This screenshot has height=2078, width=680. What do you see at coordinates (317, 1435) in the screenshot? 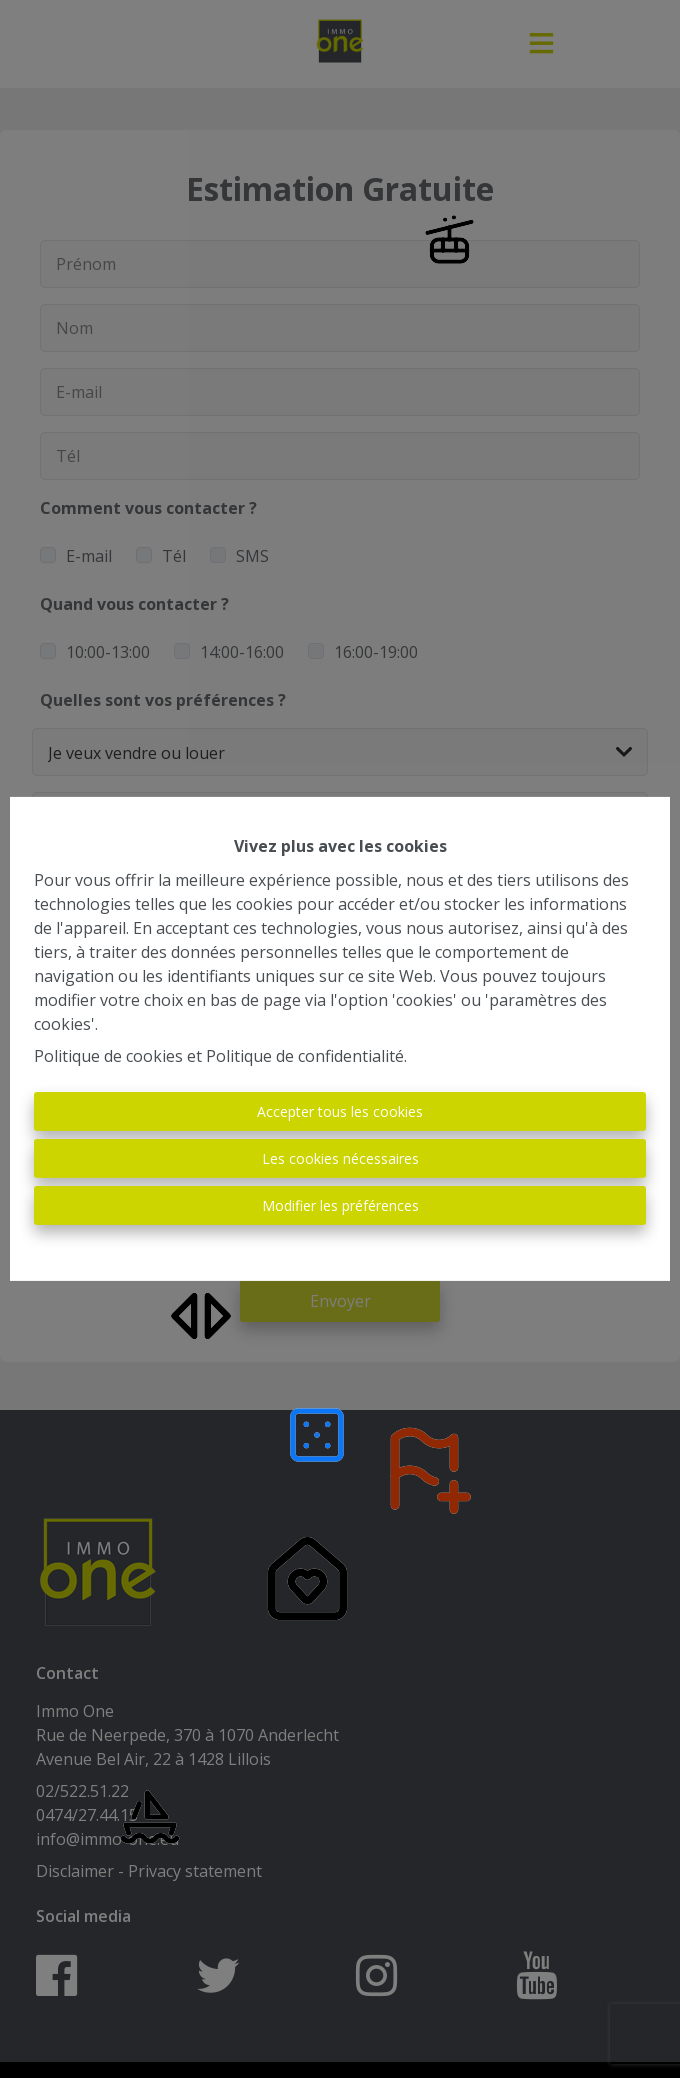
I see `randomize or shuffle content` at bounding box center [317, 1435].